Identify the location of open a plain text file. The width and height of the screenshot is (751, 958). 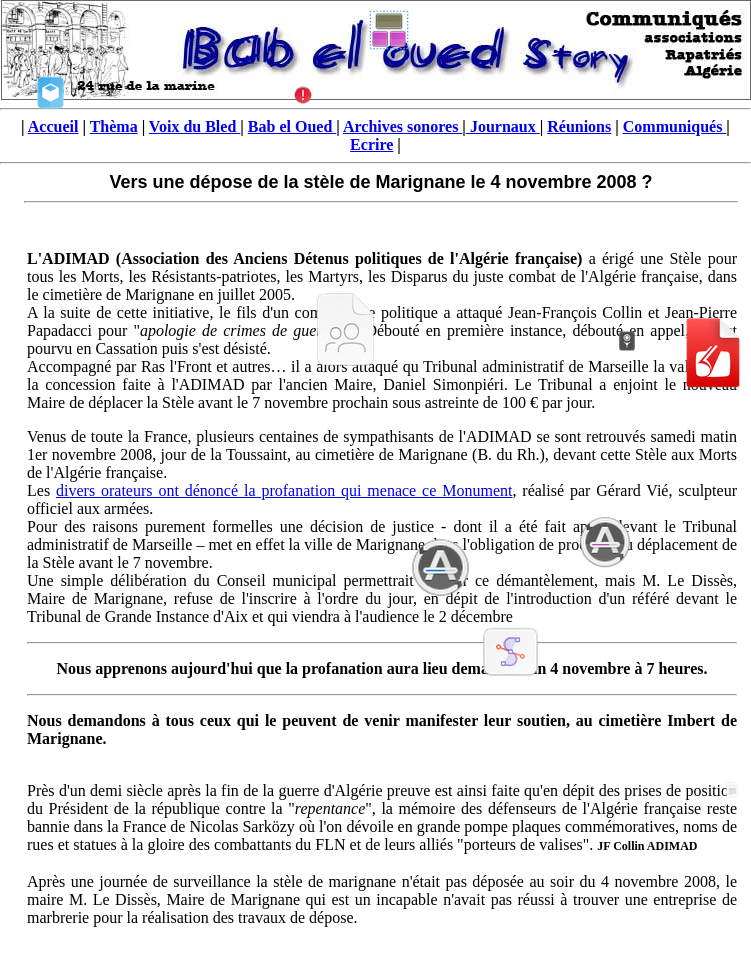
(732, 789).